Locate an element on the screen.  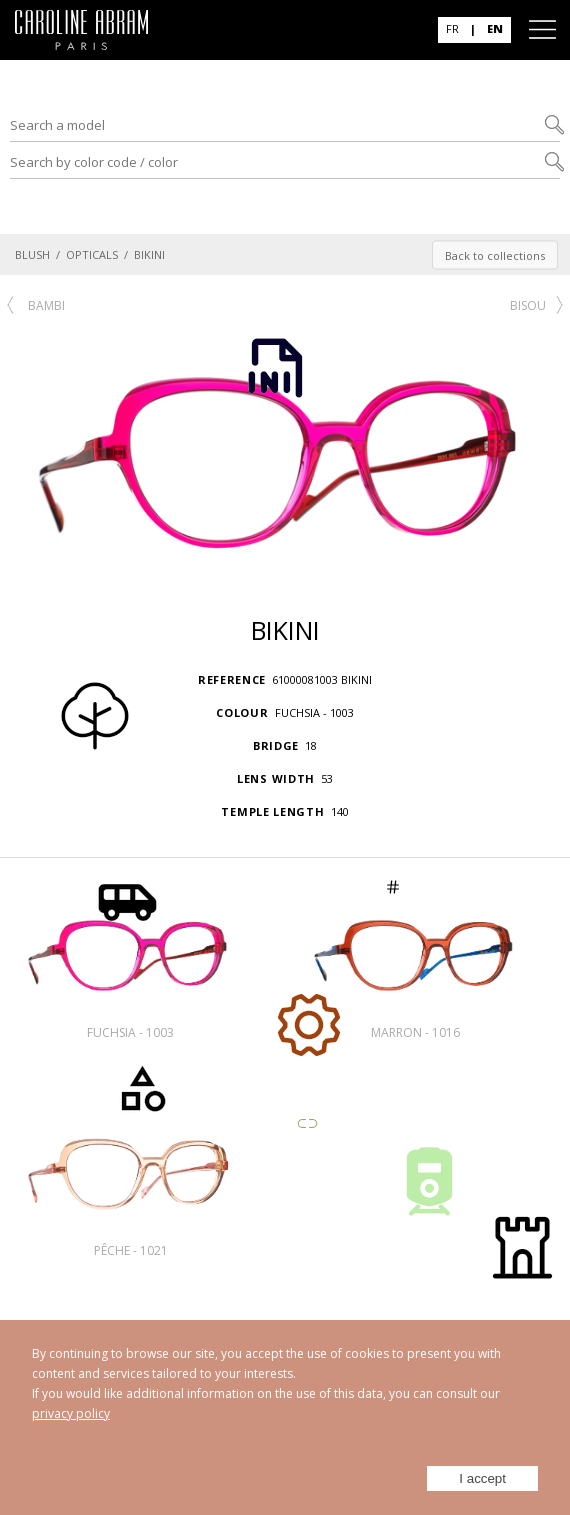
access nature or park-related content is located at coordinates (95, 716).